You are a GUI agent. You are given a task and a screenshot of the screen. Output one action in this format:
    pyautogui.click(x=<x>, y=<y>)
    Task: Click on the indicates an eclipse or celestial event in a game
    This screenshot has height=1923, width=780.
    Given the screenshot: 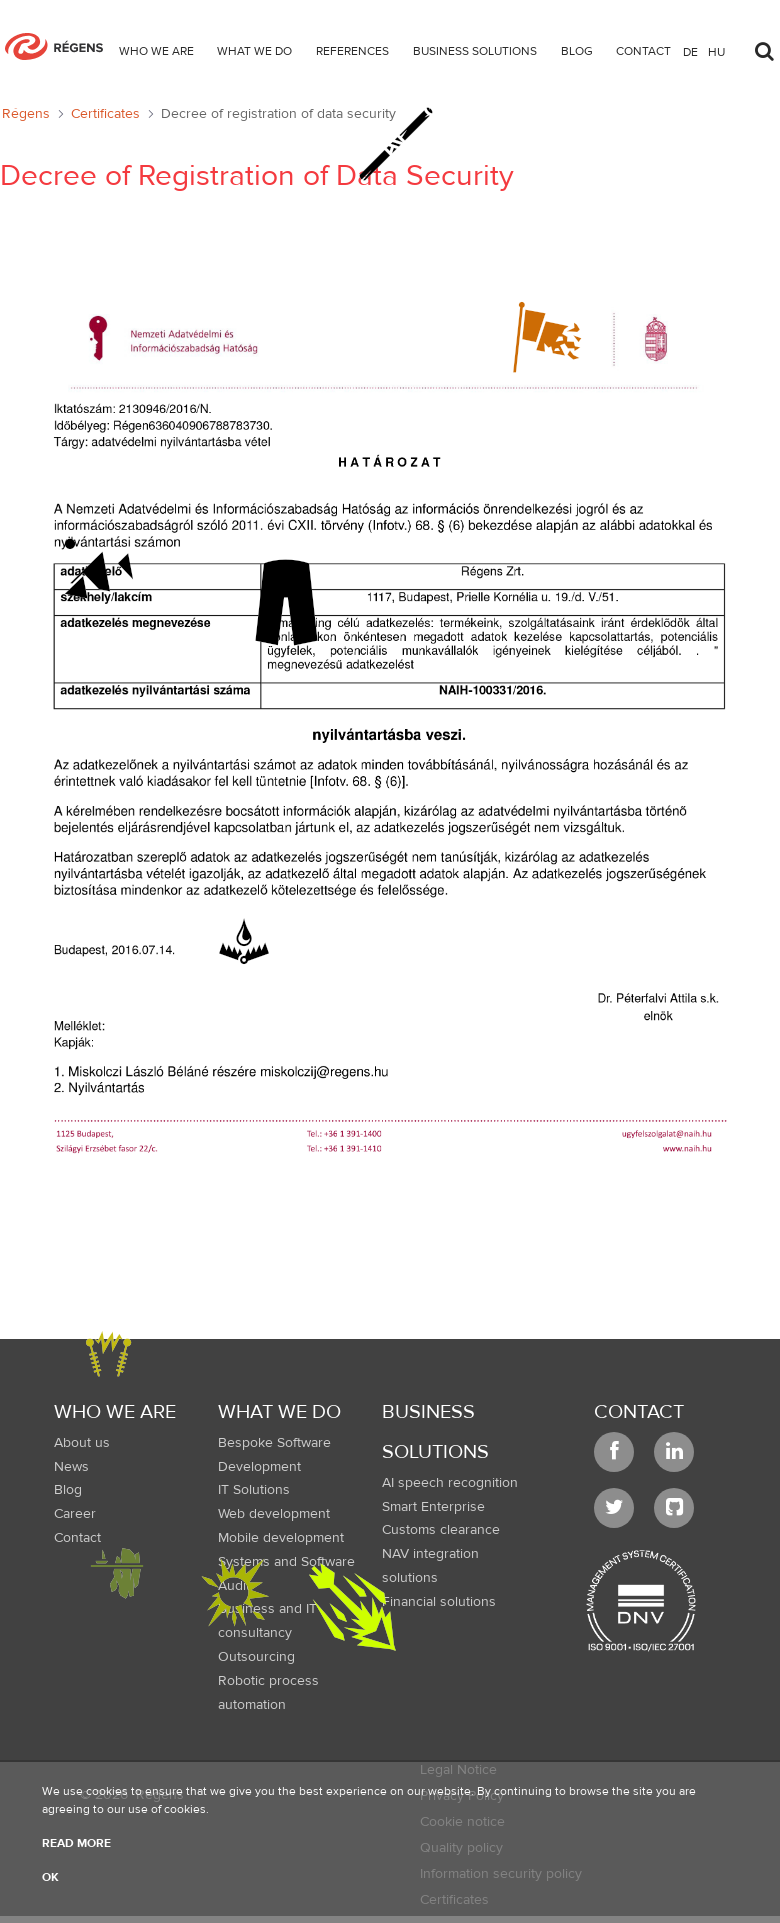 What is the action you would take?
    pyautogui.click(x=234, y=1592)
    